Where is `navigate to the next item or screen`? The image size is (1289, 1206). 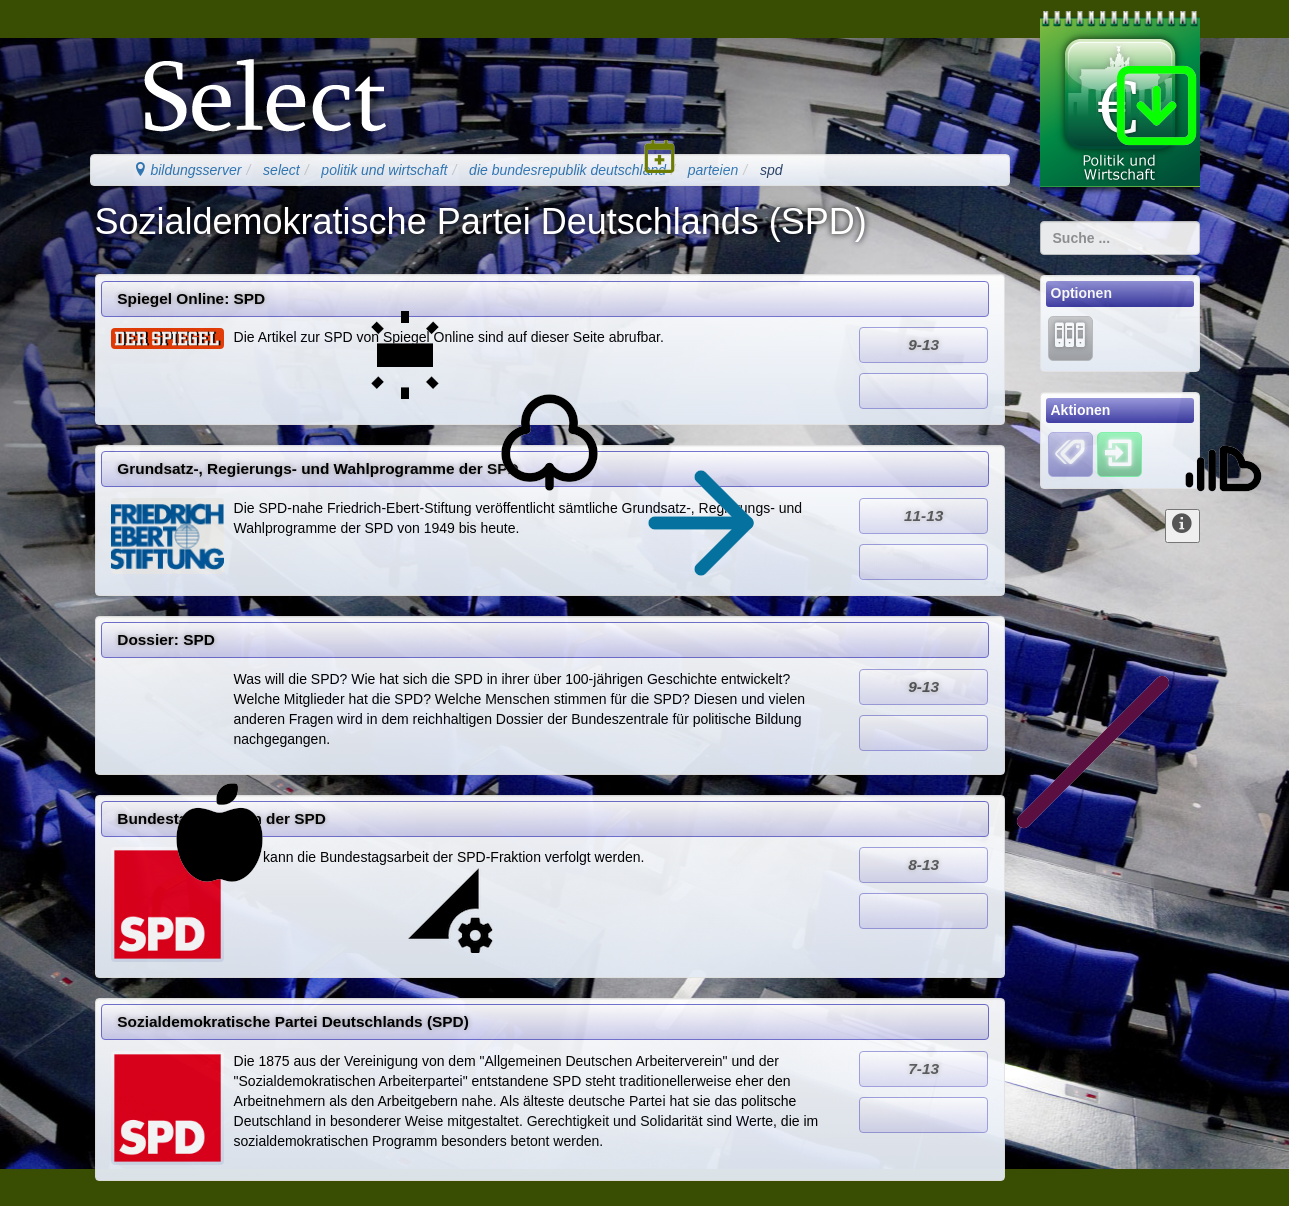 navigate to the next item or screen is located at coordinates (701, 523).